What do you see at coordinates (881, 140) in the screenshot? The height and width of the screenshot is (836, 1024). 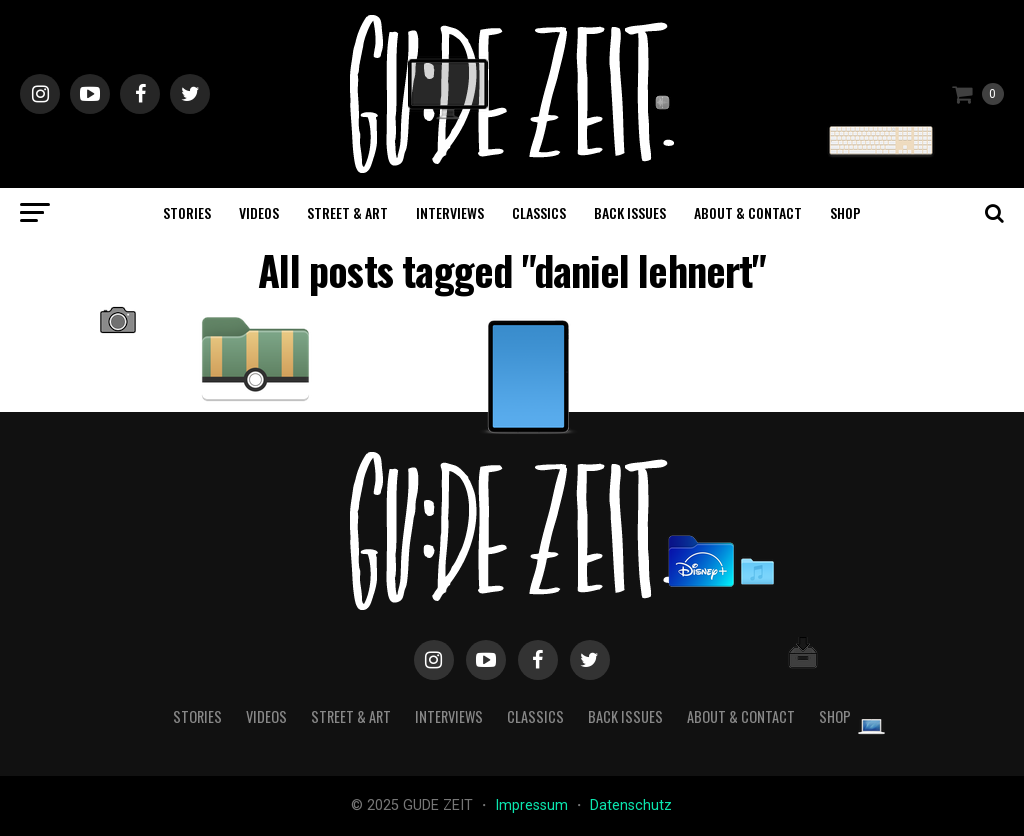 I see `connect a bluetooth keyboard` at bounding box center [881, 140].